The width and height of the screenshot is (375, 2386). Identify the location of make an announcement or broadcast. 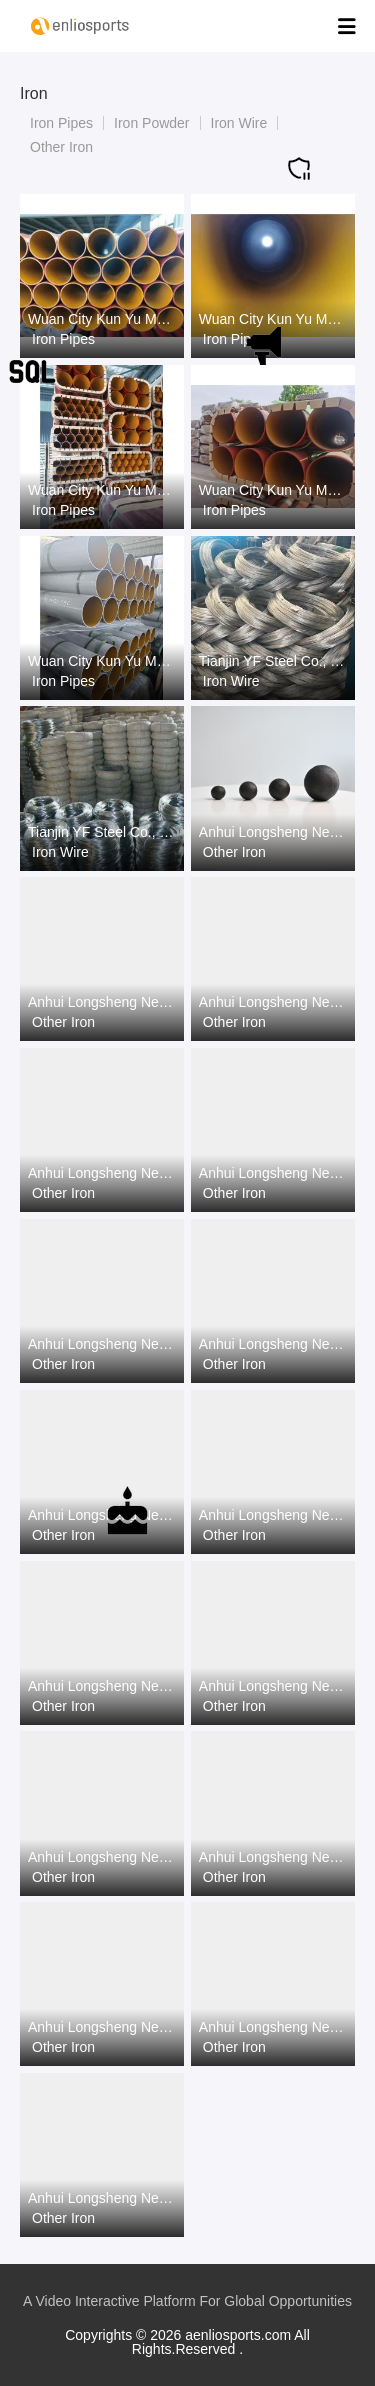
(264, 346).